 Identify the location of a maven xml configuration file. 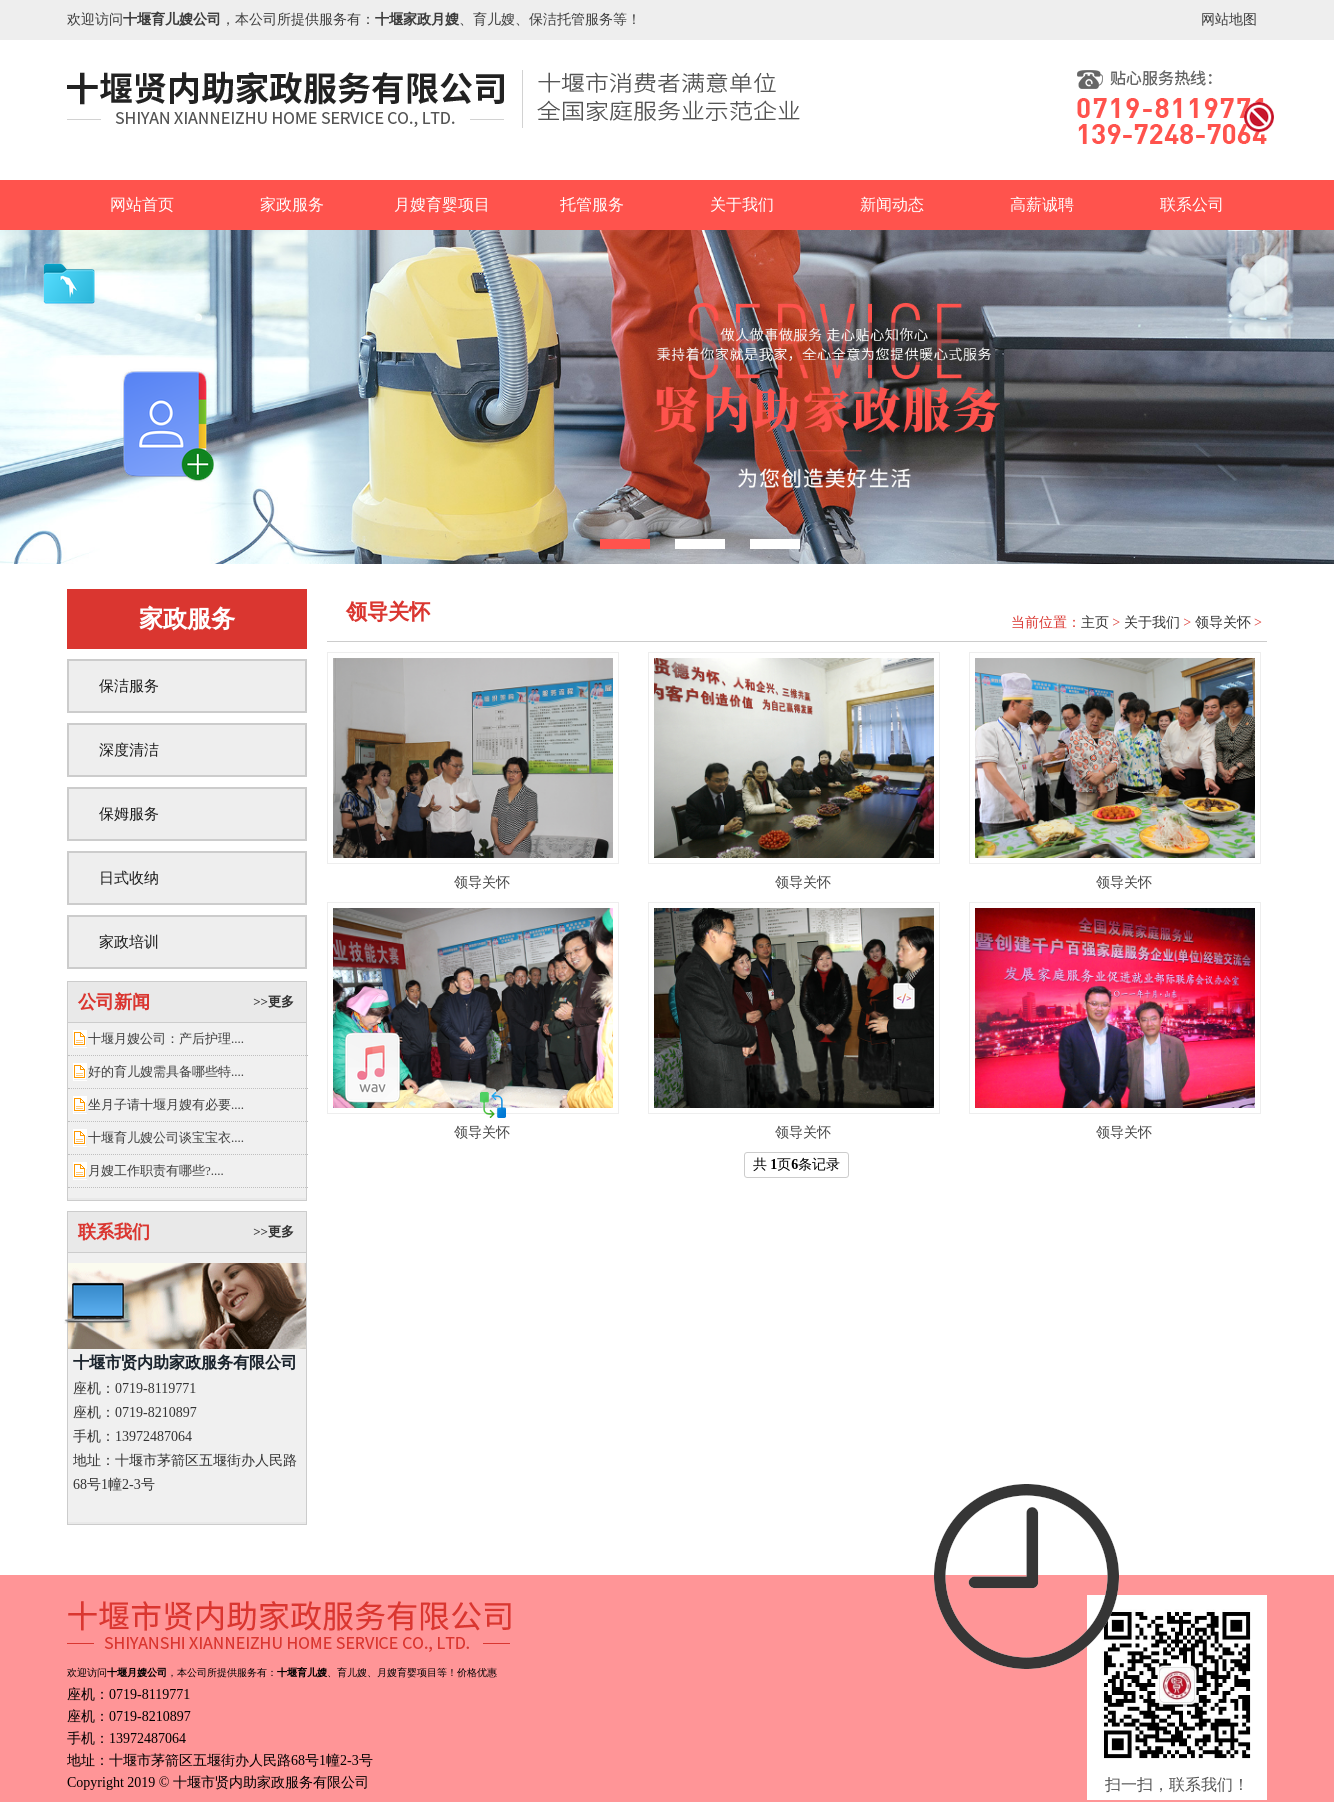
(904, 996).